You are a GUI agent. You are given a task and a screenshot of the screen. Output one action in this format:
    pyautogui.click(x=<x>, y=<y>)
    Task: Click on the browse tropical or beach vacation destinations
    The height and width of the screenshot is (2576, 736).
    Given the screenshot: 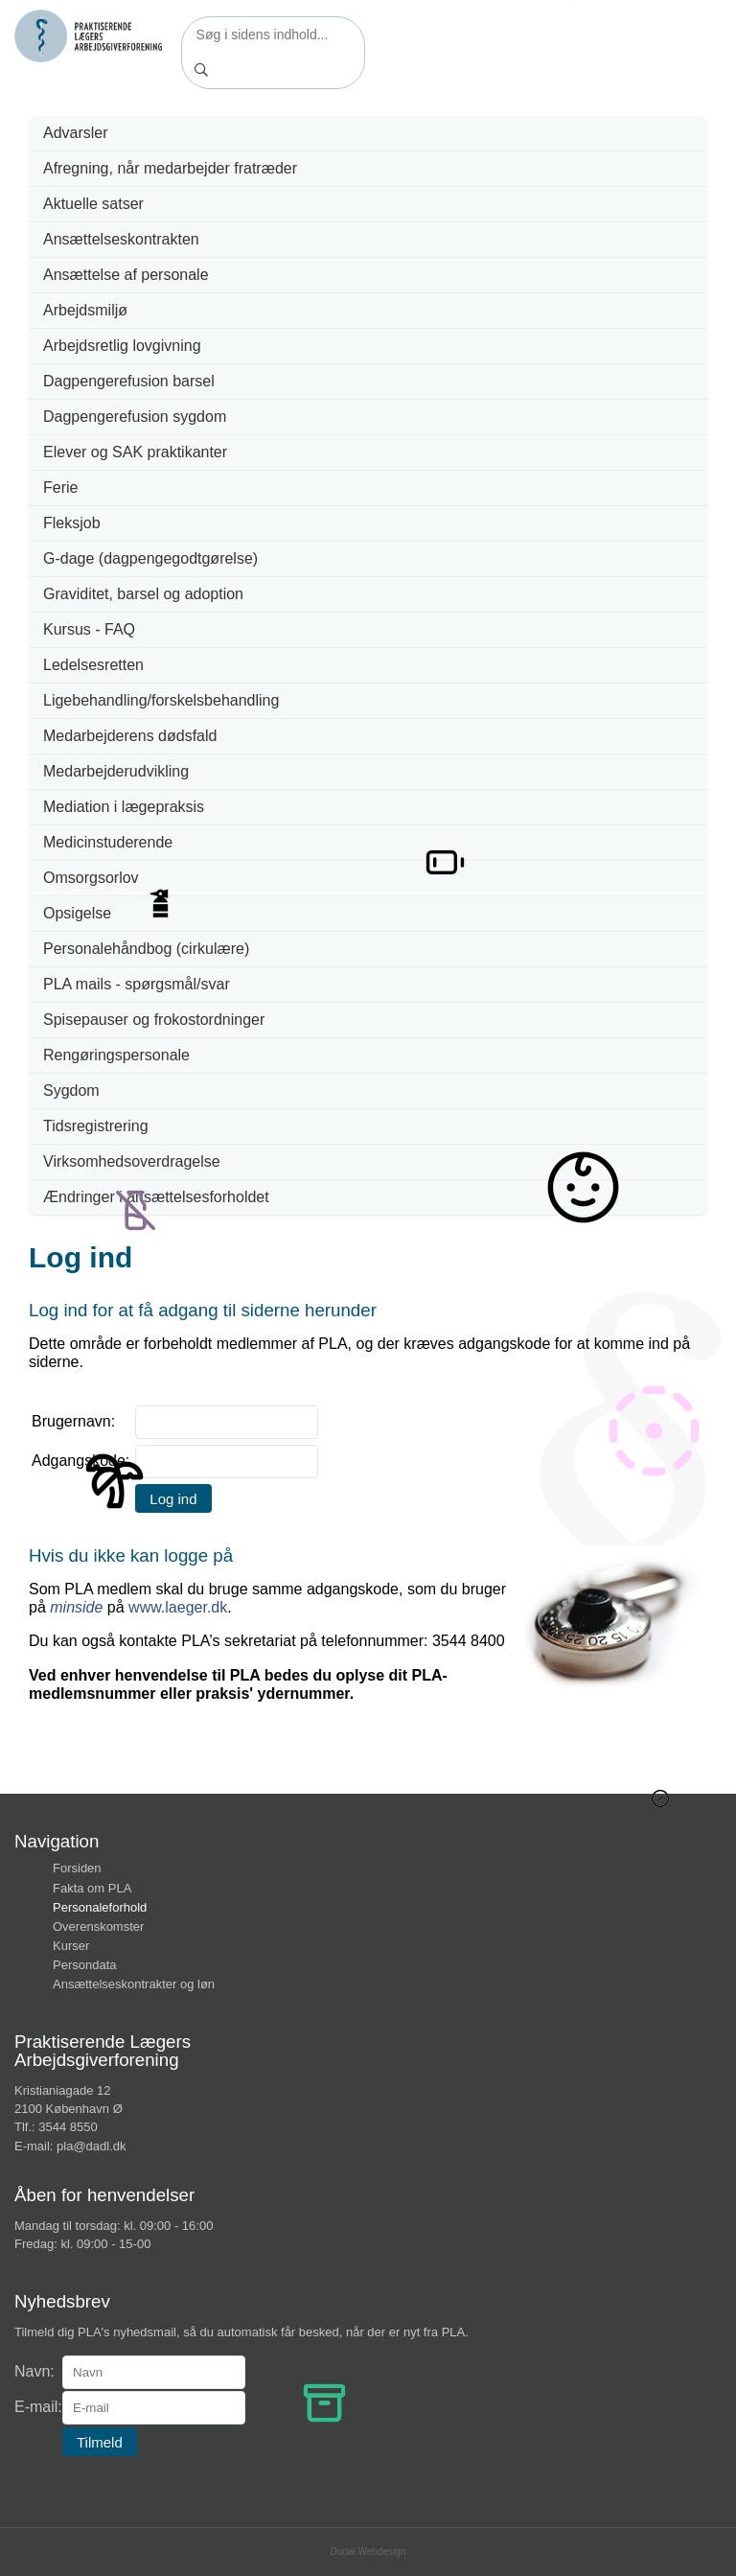 What is the action you would take?
    pyautogui.click(x=114, y=1479)
    